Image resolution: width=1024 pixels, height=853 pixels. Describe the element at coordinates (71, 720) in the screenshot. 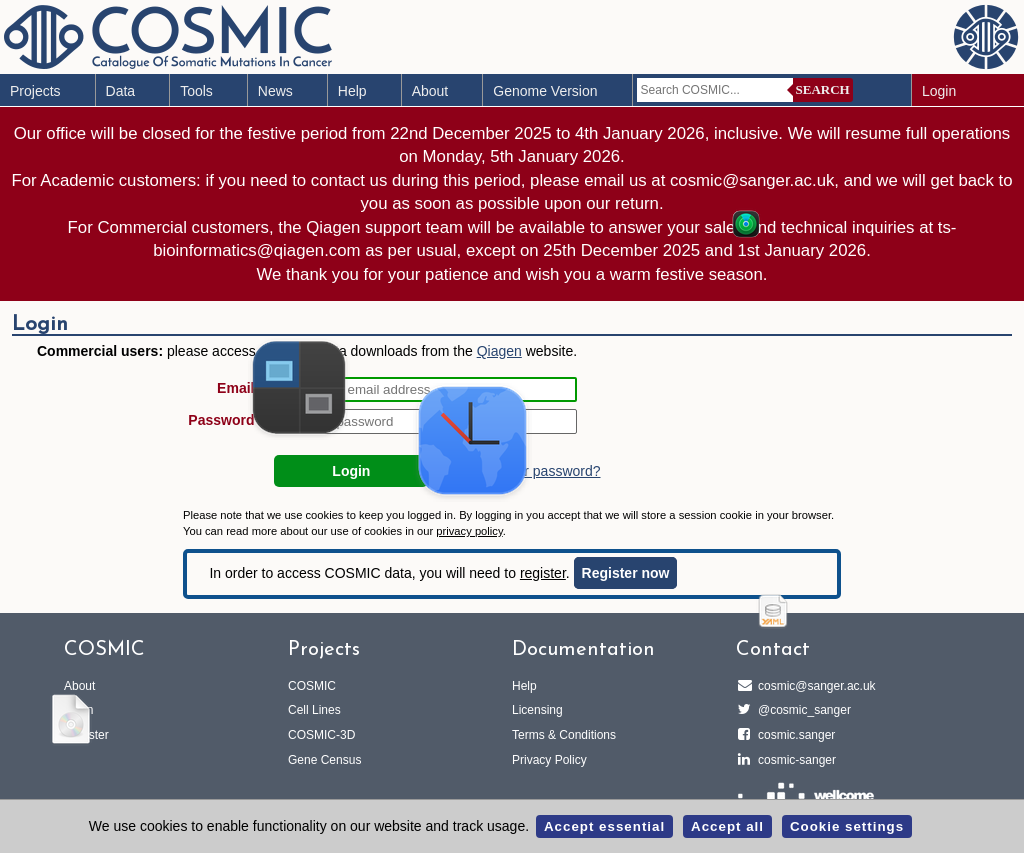

I see `an ISO disc image file` at that location.